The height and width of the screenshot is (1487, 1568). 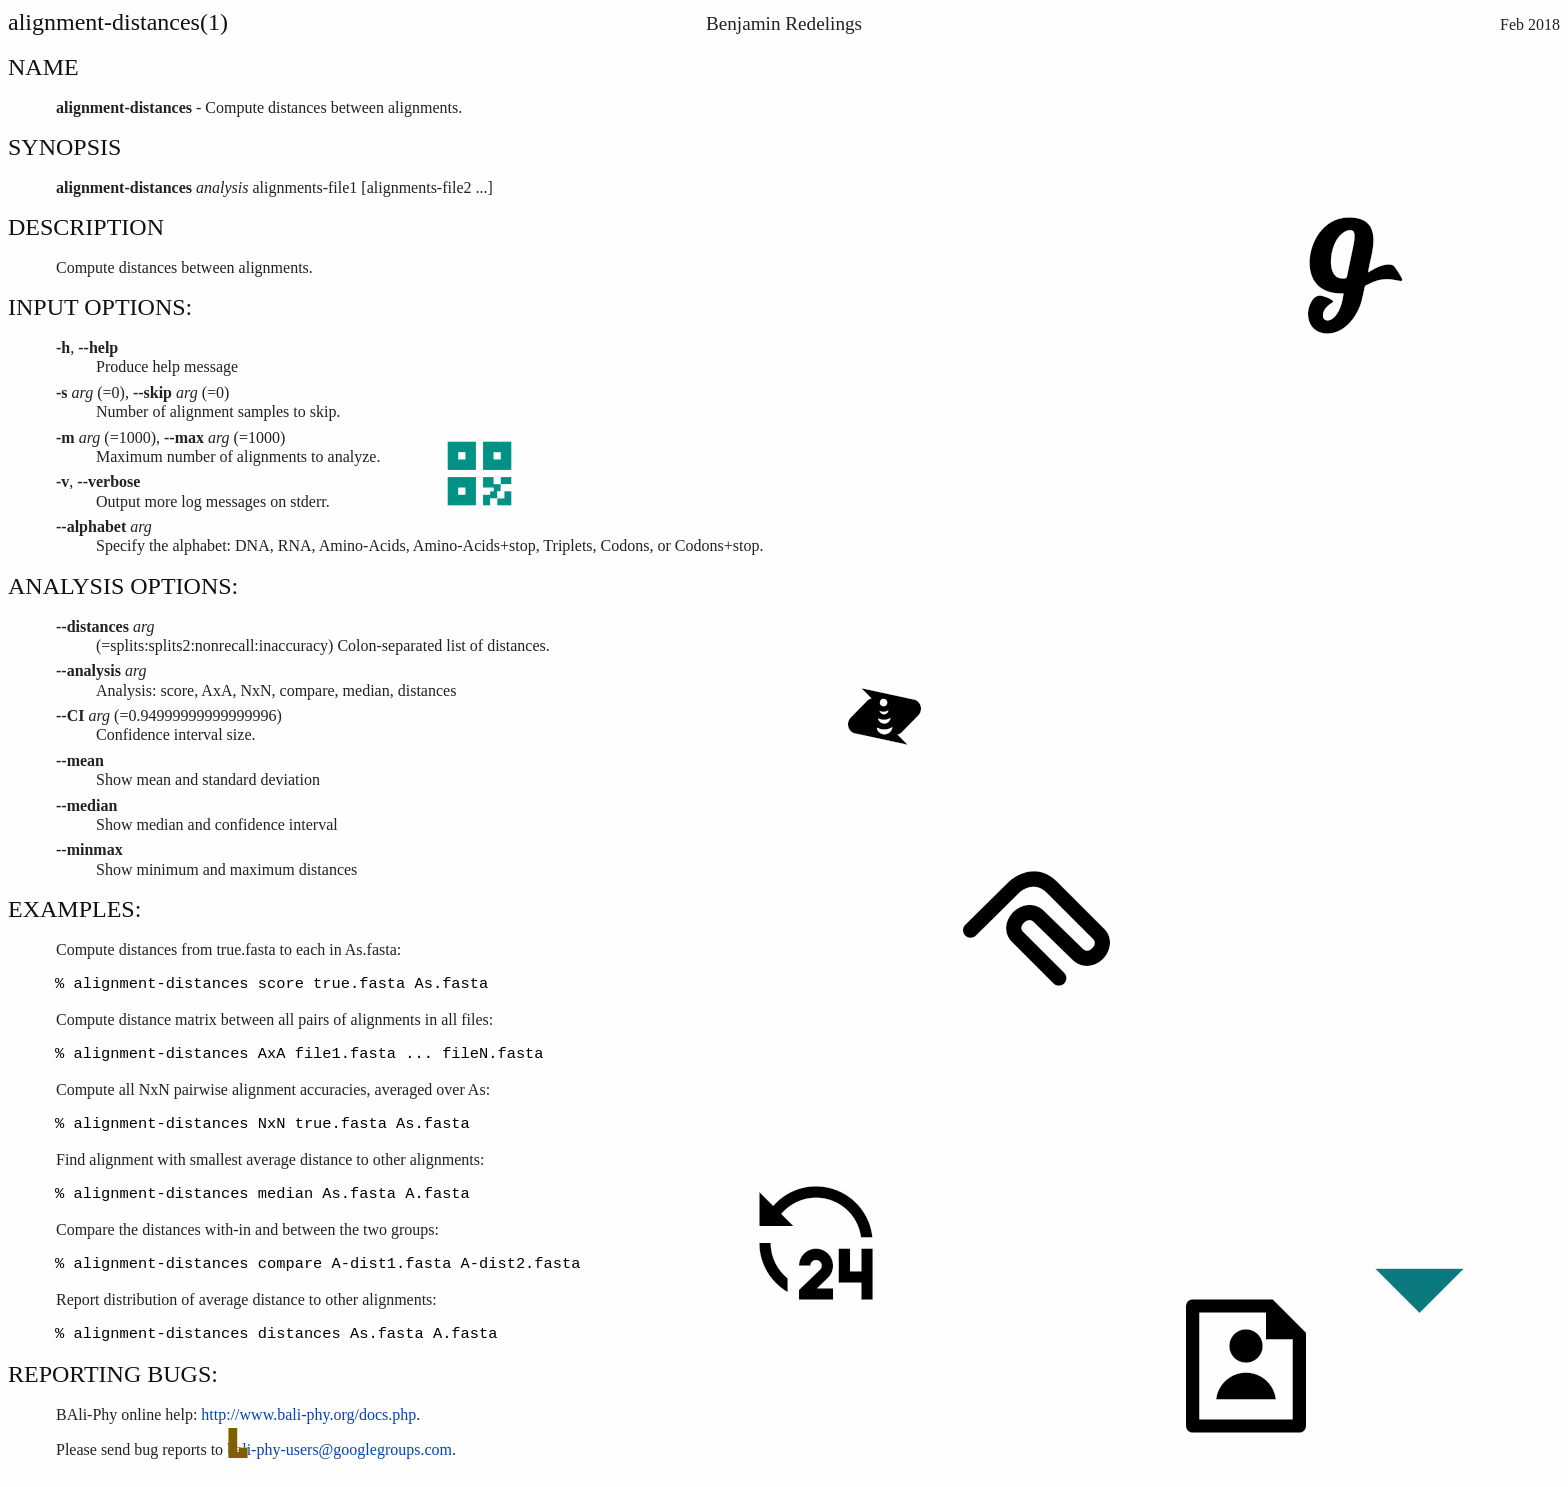 What do you see at coordinates (816, 1243) in the screenshot?
I see `indicates 24-hour service availability` at bounding box center [816, 1243].